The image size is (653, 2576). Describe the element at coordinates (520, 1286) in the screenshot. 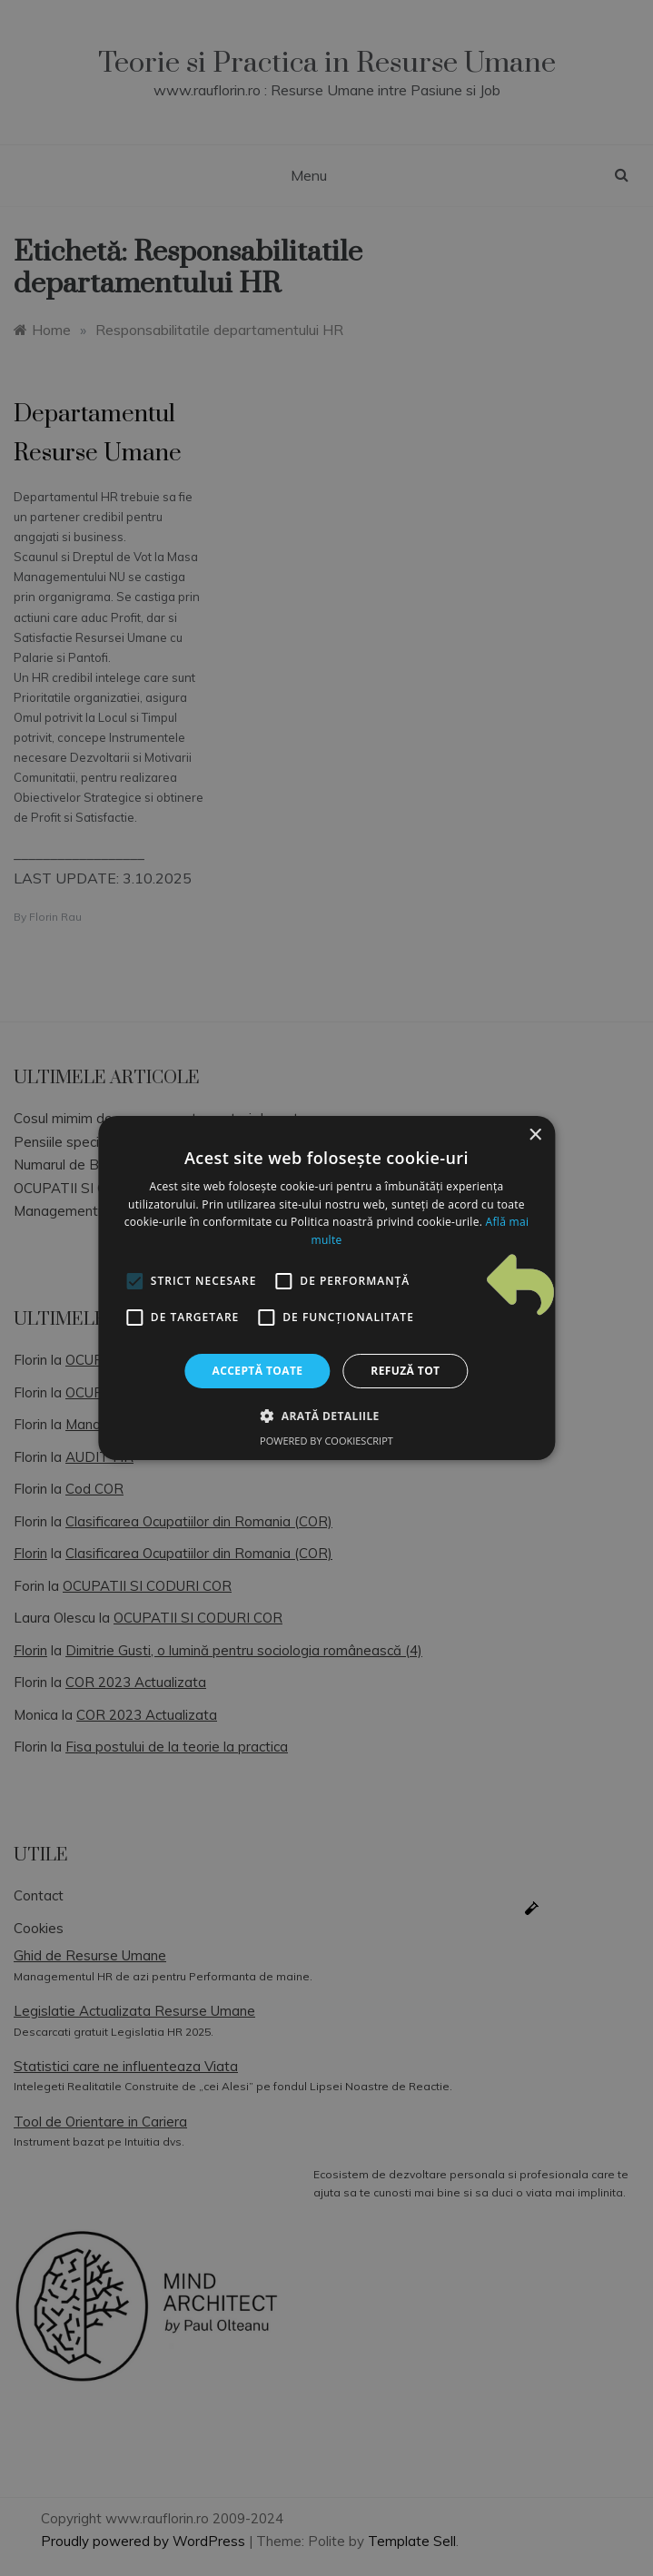

I see `reply to a message` at that location.